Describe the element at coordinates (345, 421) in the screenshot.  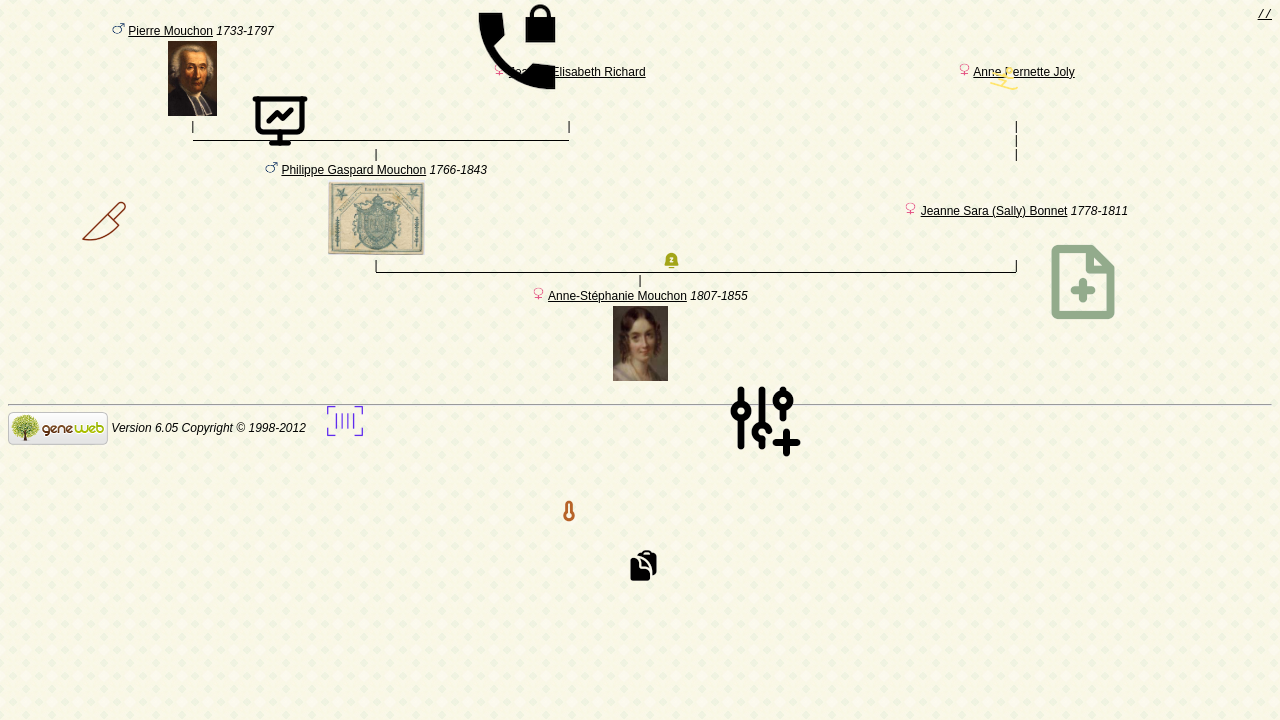
I see `scan a barcode` at that location.